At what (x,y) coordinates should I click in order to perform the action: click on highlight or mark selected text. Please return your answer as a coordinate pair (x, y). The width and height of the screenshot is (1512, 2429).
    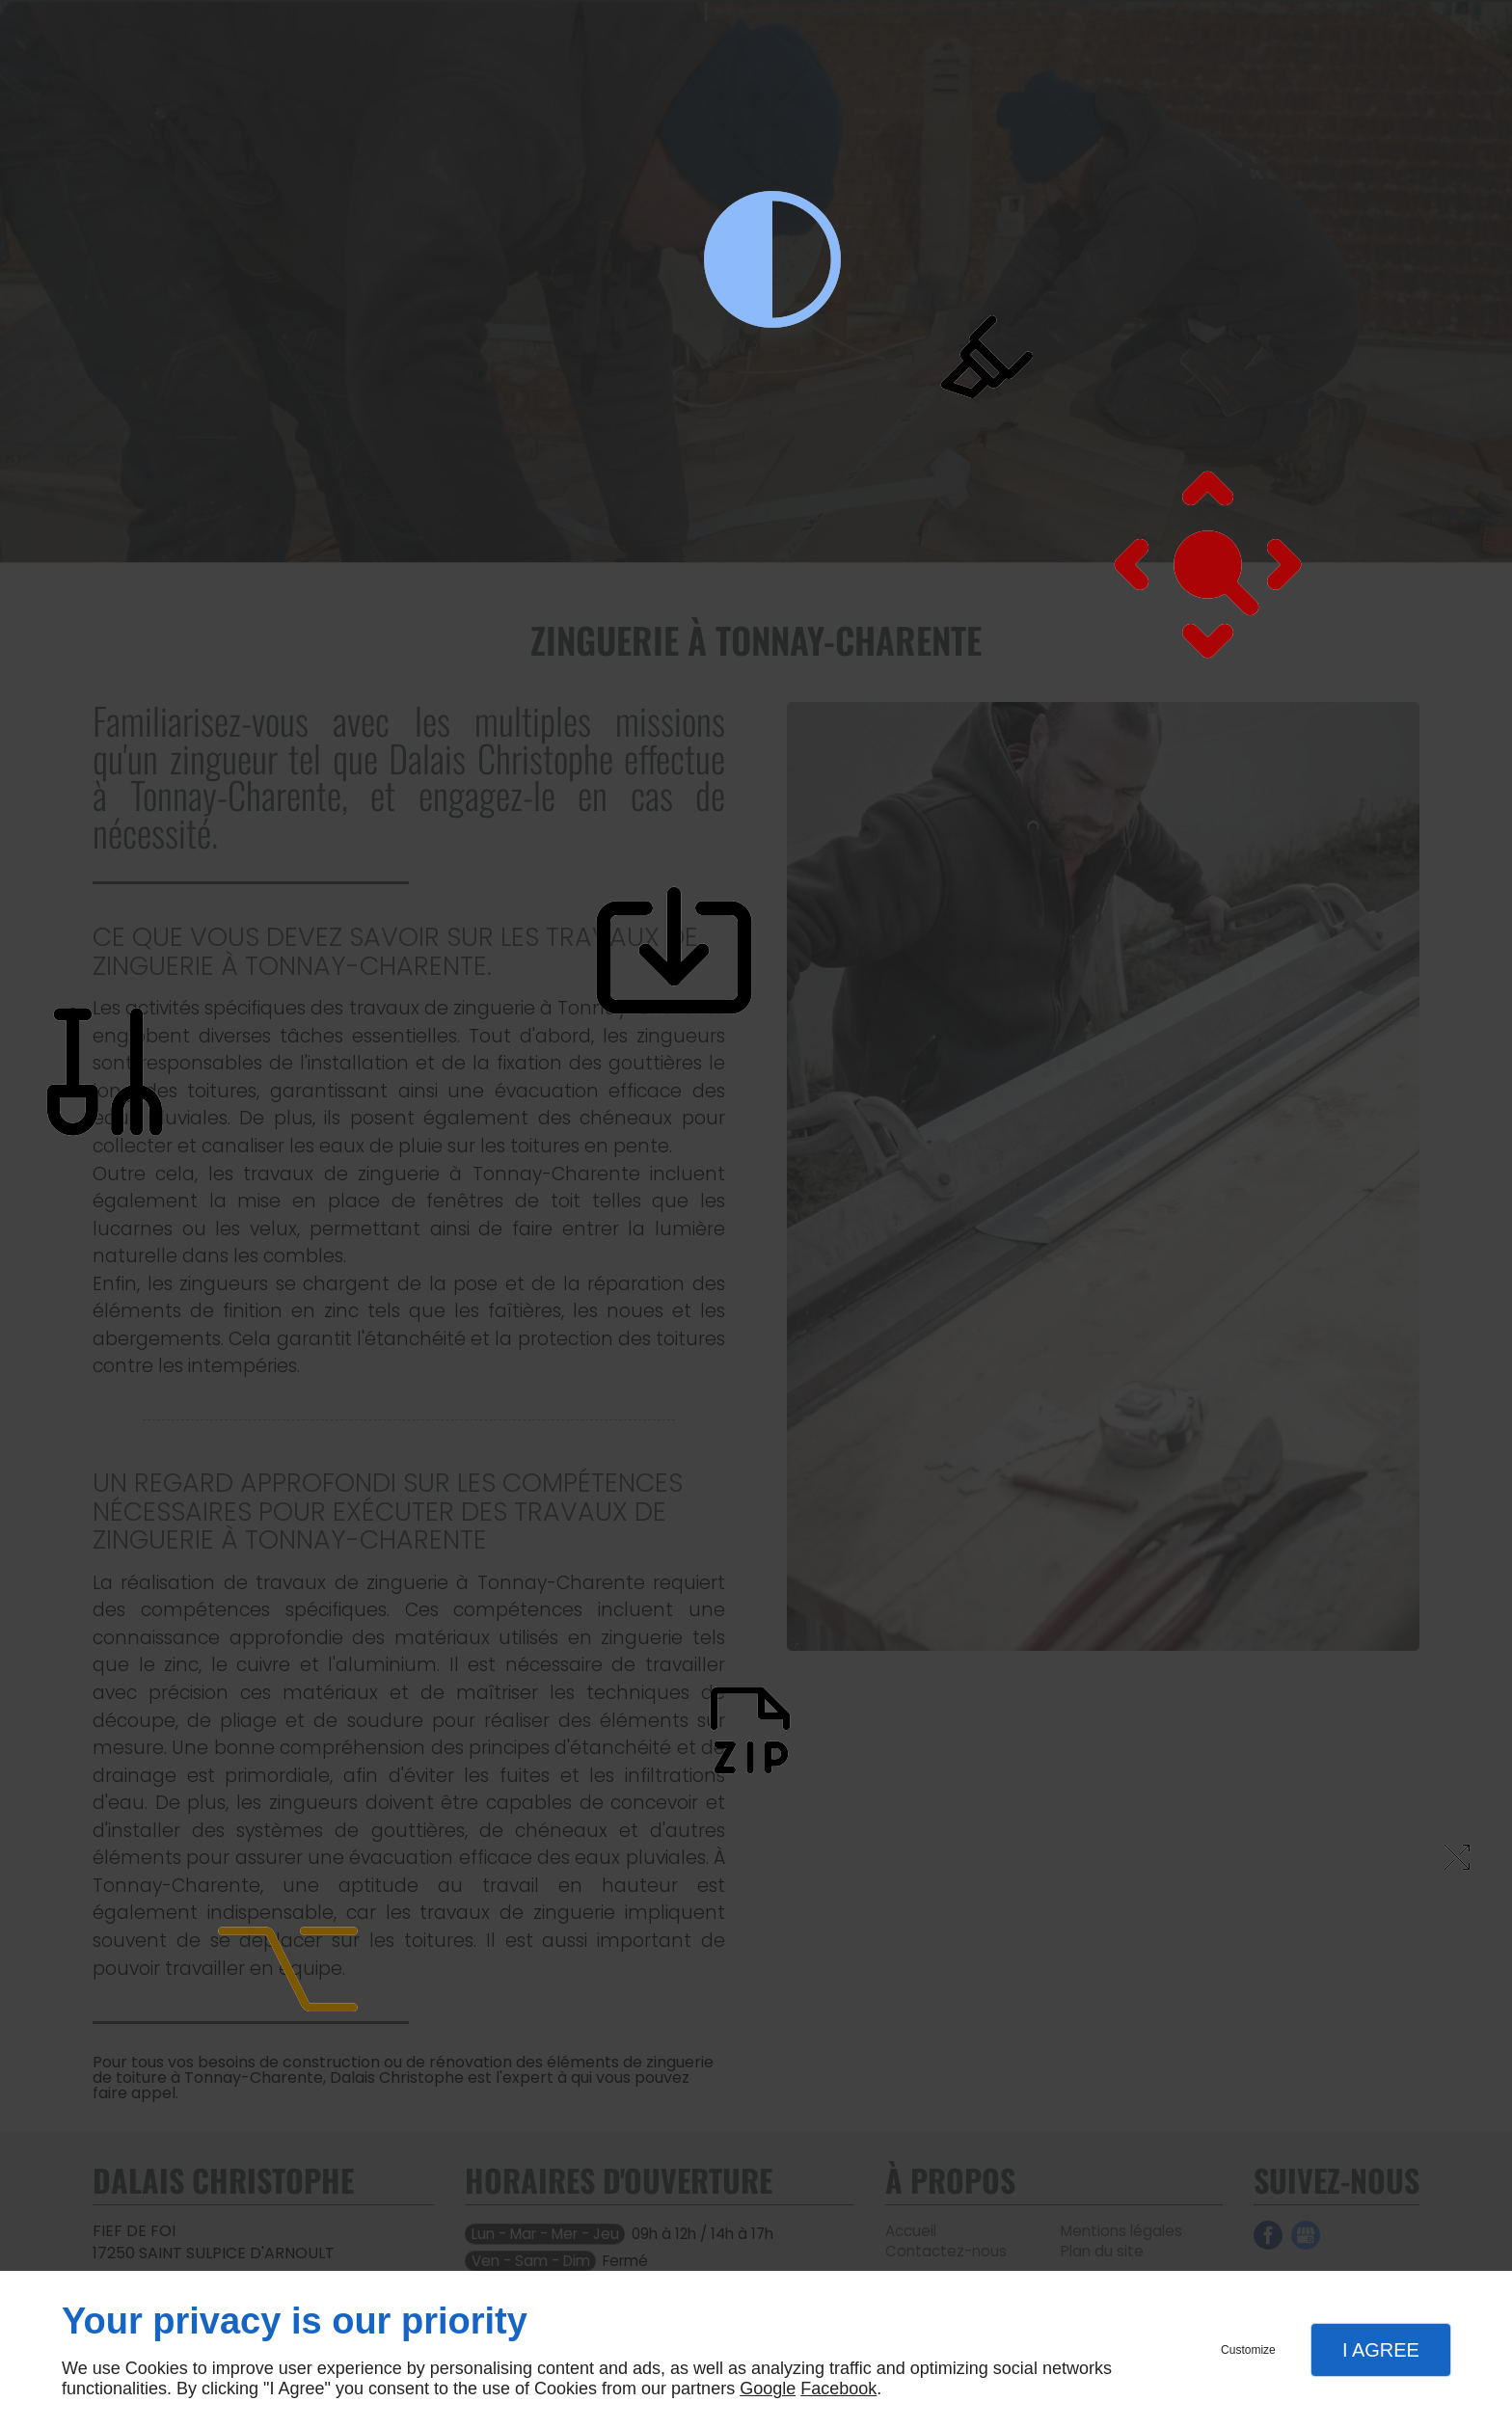
    Looking at the image, I should click on (985, 361).